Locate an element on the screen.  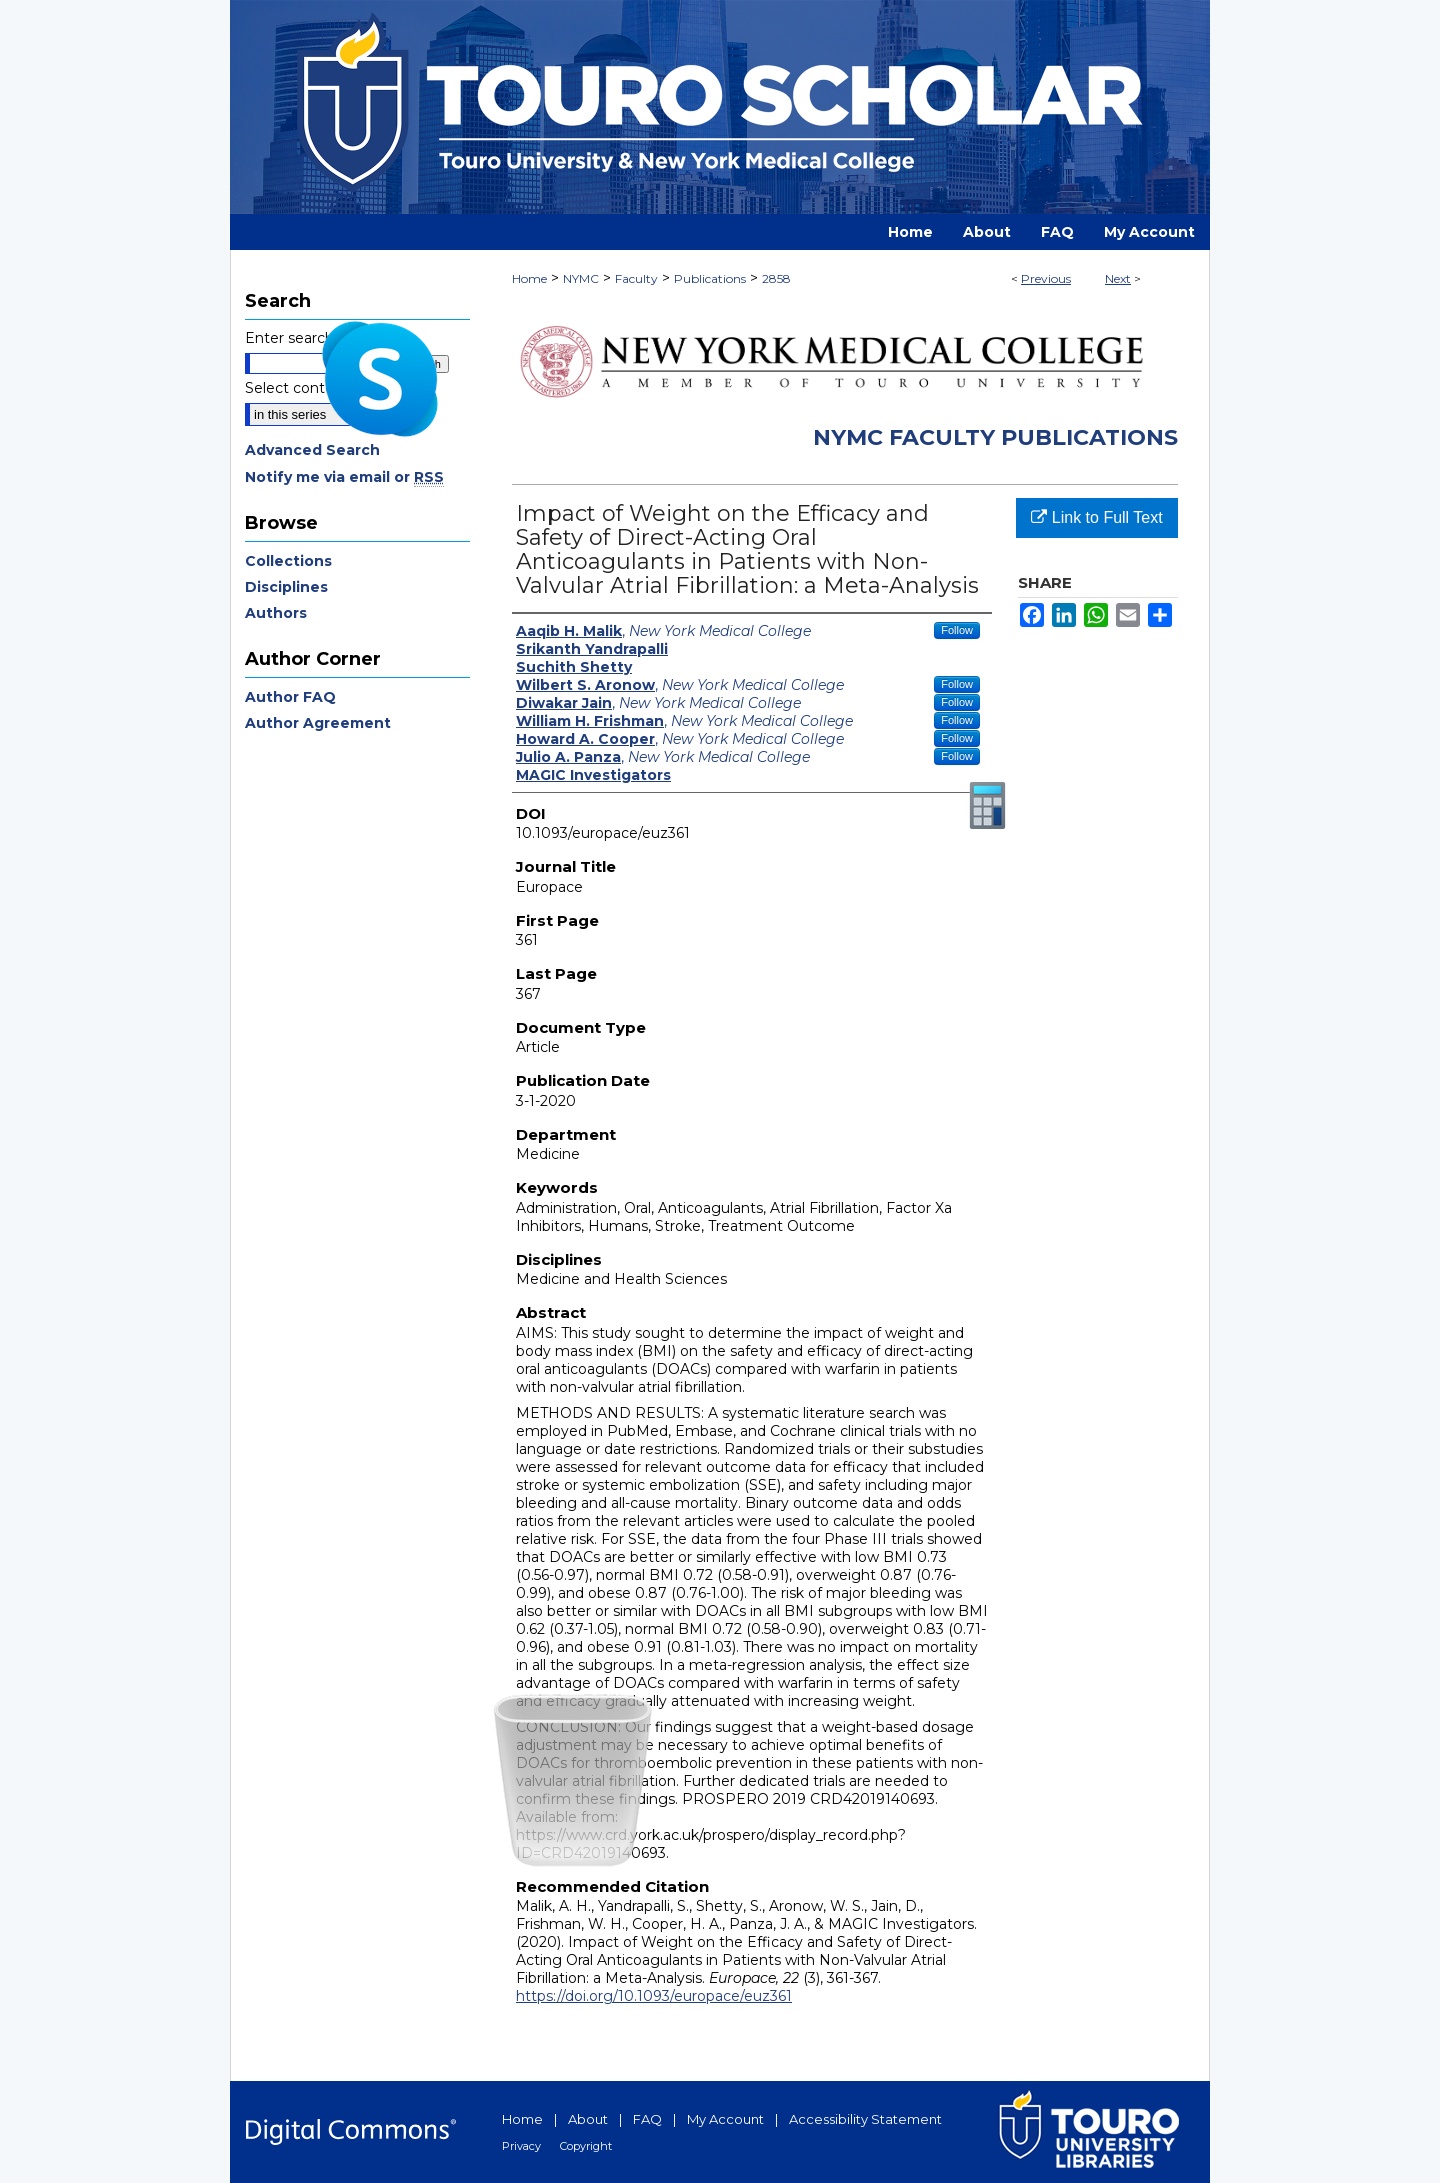
open the calculator app is located at coordinates (987, 805).